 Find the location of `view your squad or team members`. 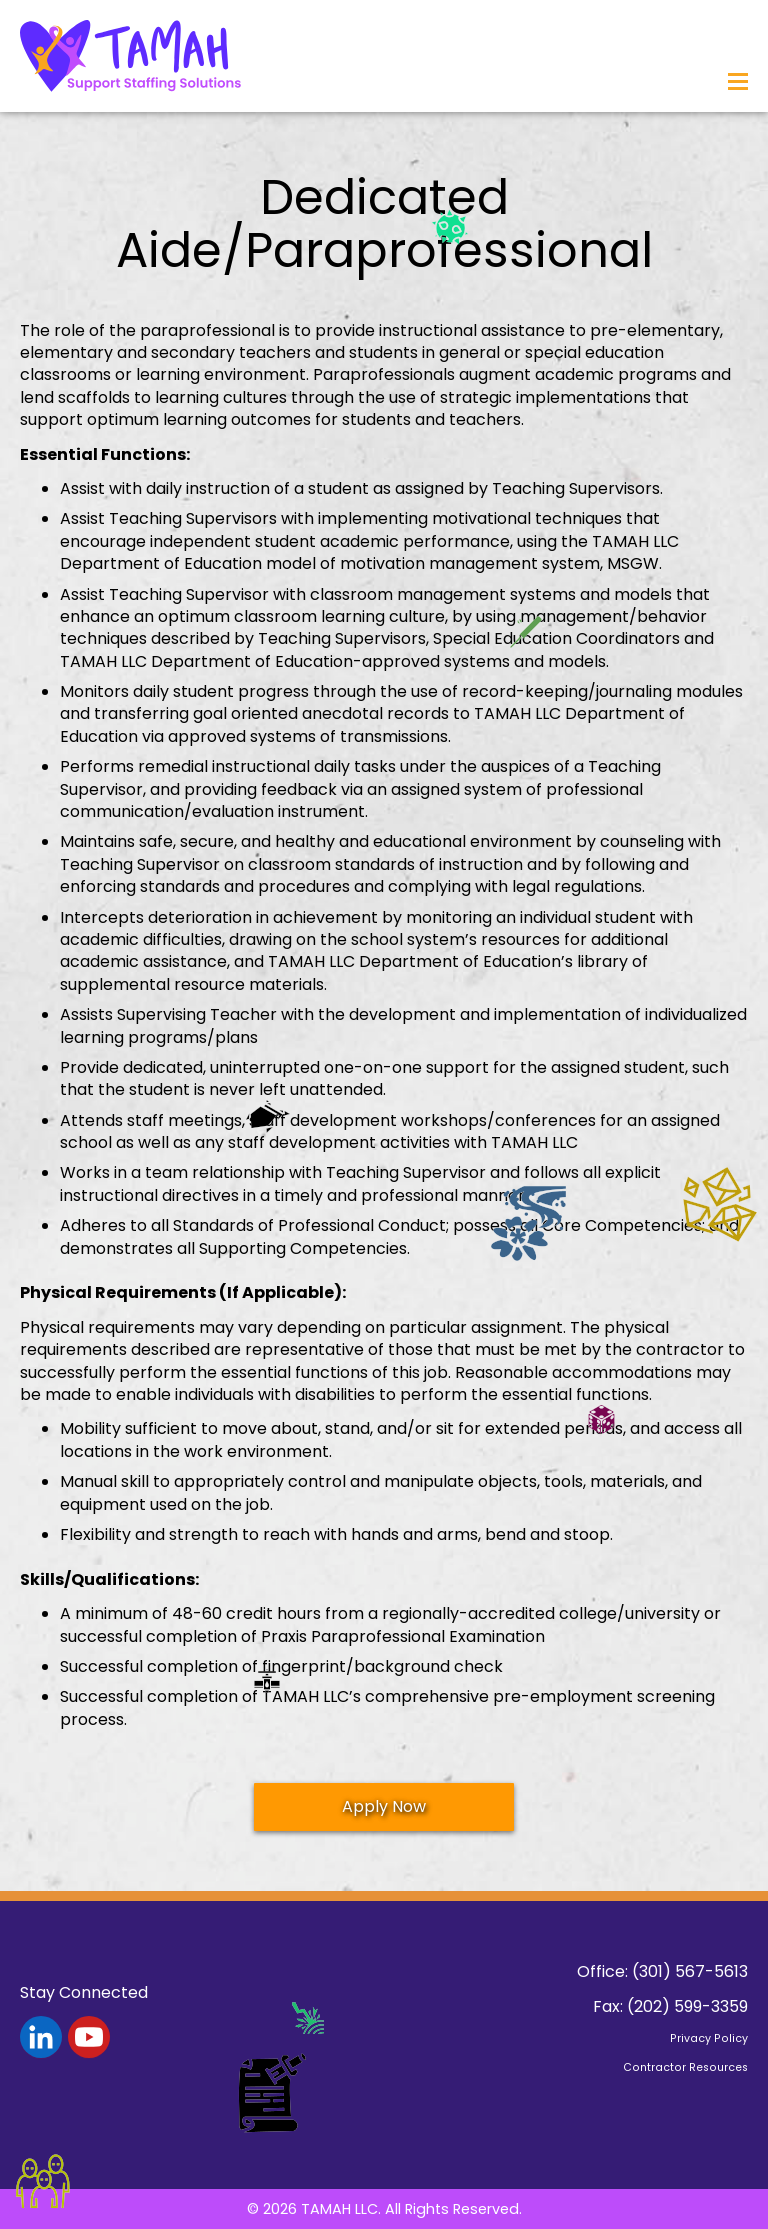

view your squad or team members is located at coordinates (43, 2181).